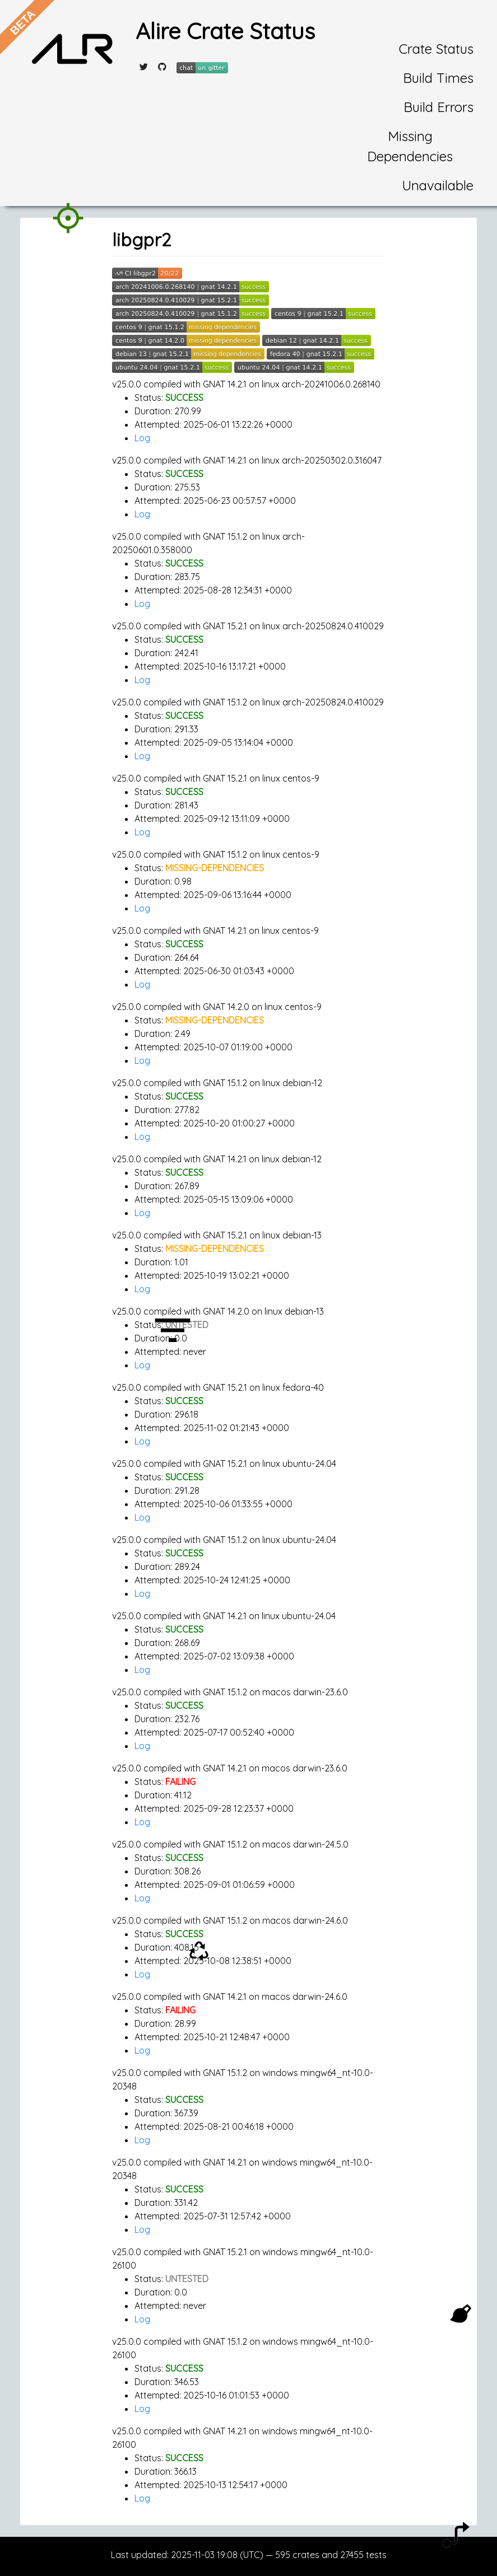 This screenshot has height=2576, width=497. I want to click on get directions to a destination, so click(456, 2535).